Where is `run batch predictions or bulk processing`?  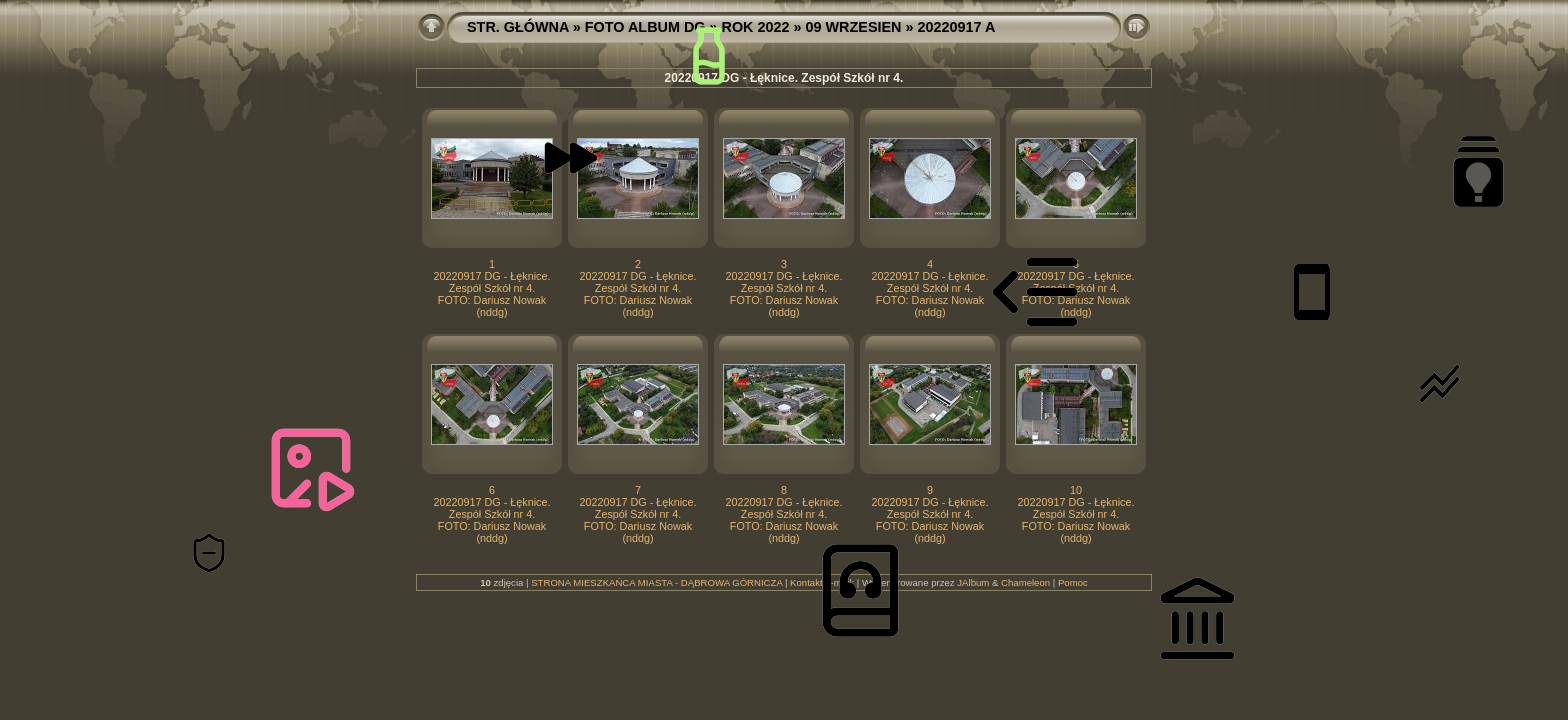 run batch predictions or bulk processing is located at coordinates (1478, 171).